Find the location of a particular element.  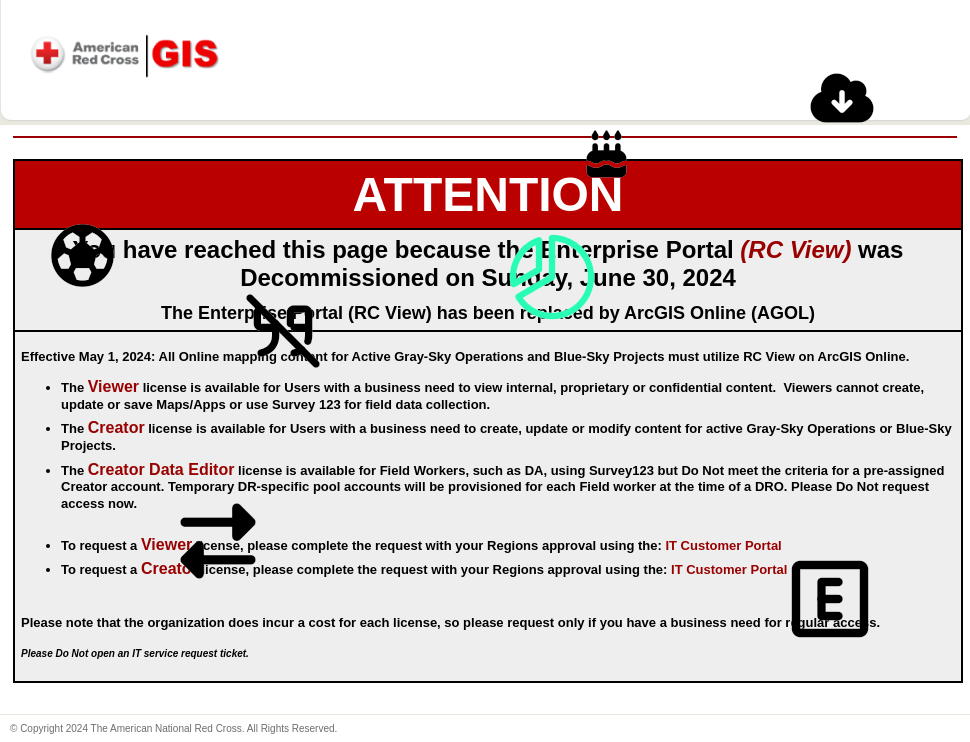

view analytics or statistics breakdown is located at coordinates (552, 277).